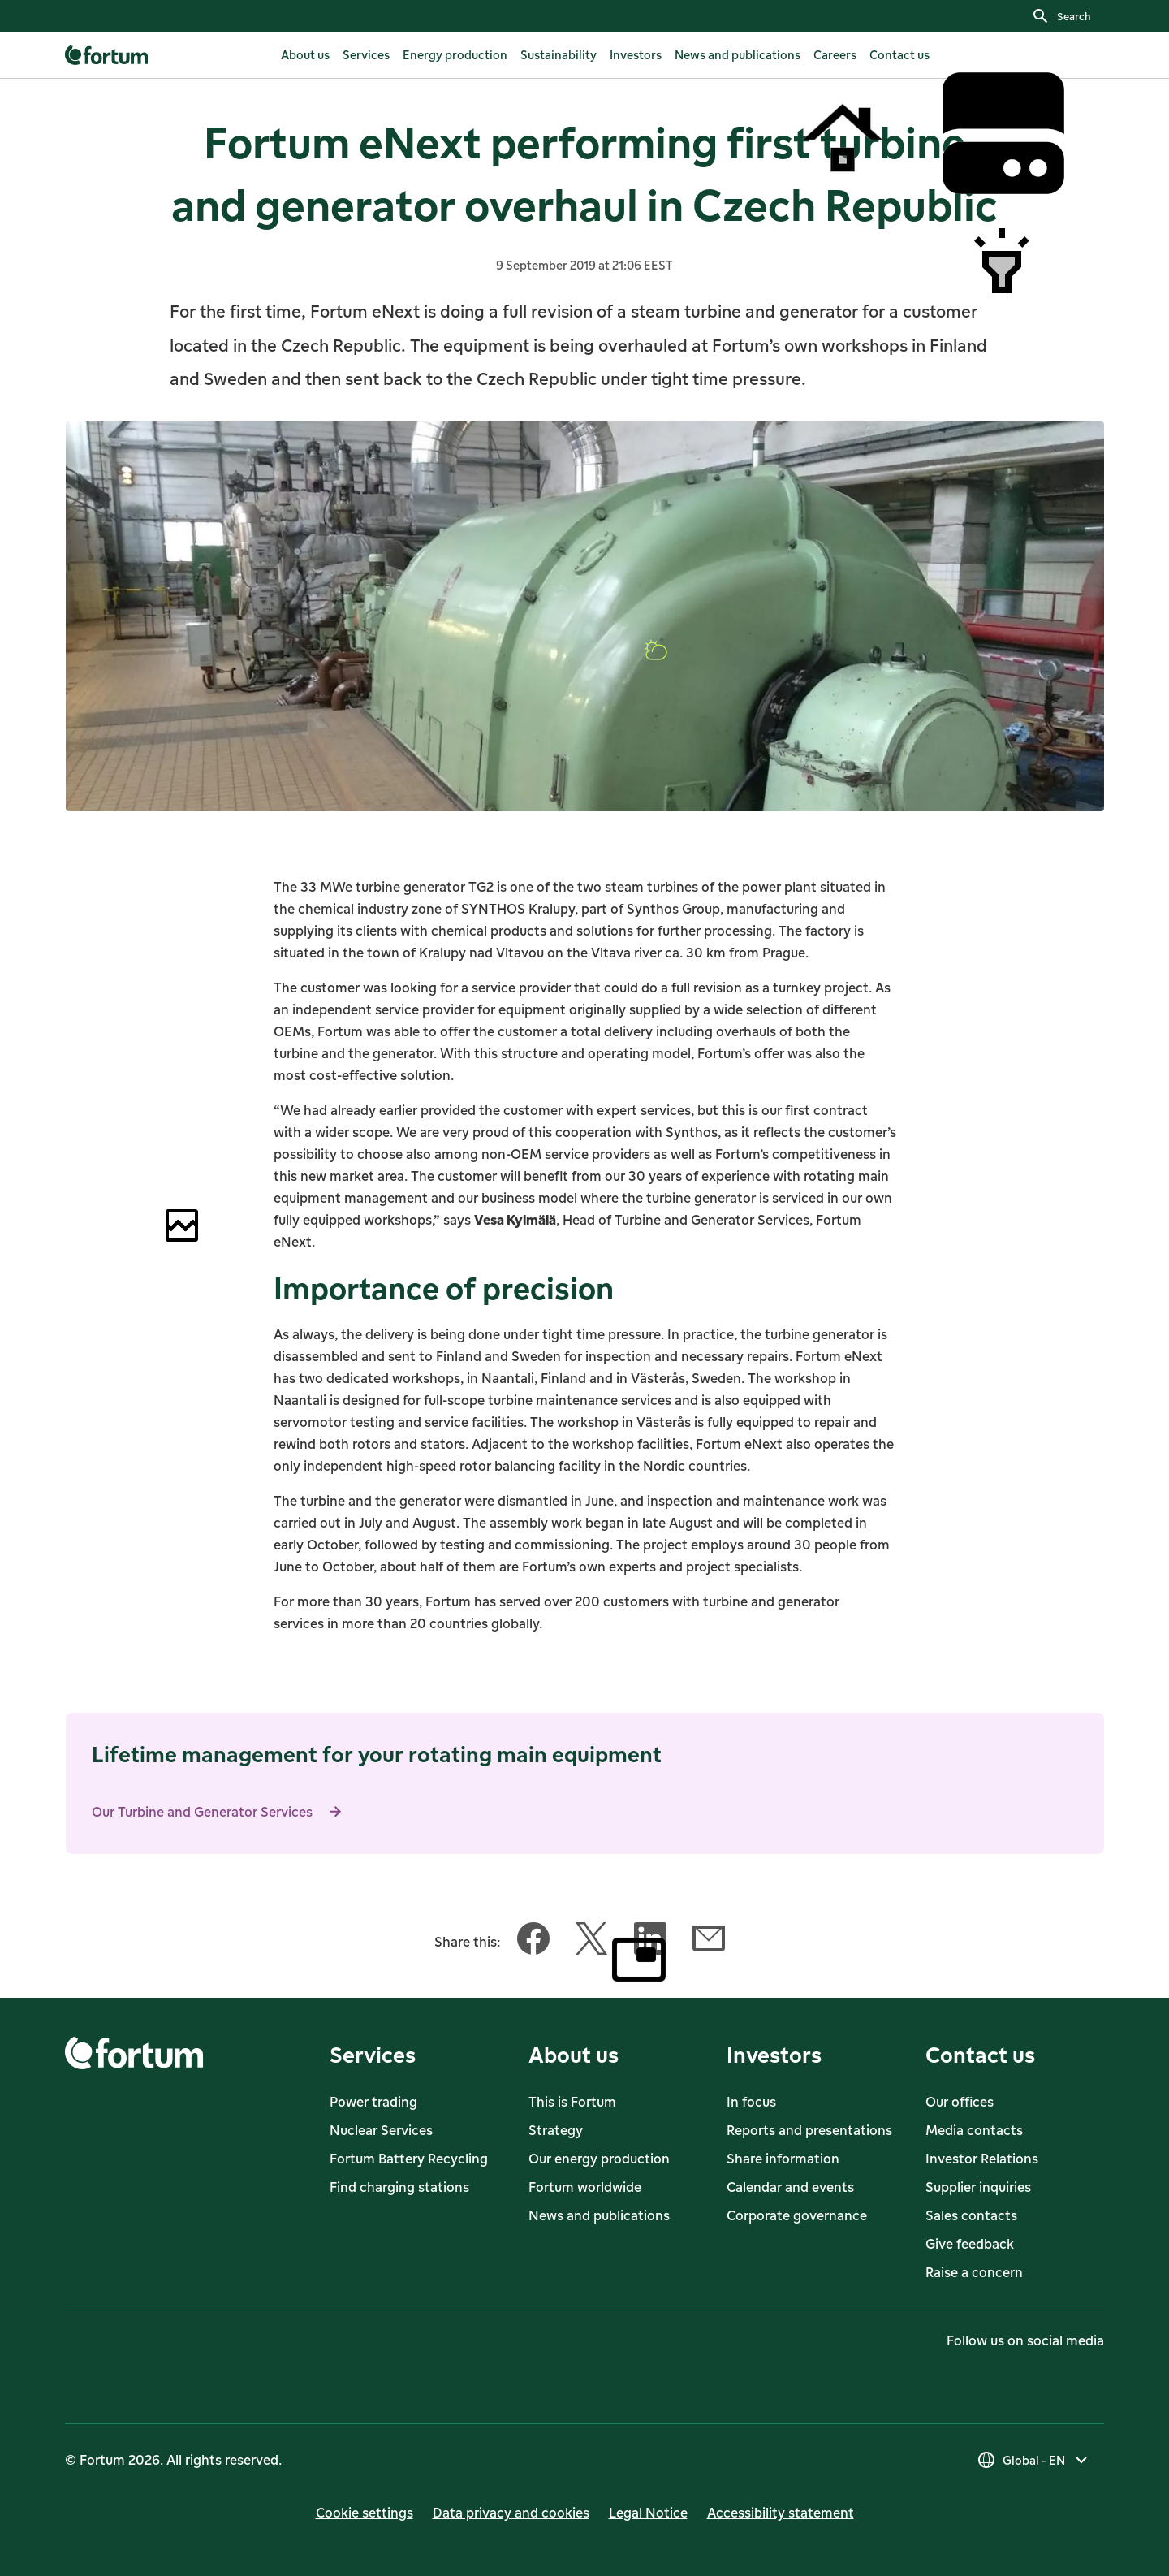 Image resolution: width=1169 pixels, height=2576 pixels. What do you see at coordinates (182, 1225) in the screenshot?
I see `indicates an image failed to load` at bounding box center [182, 1225].